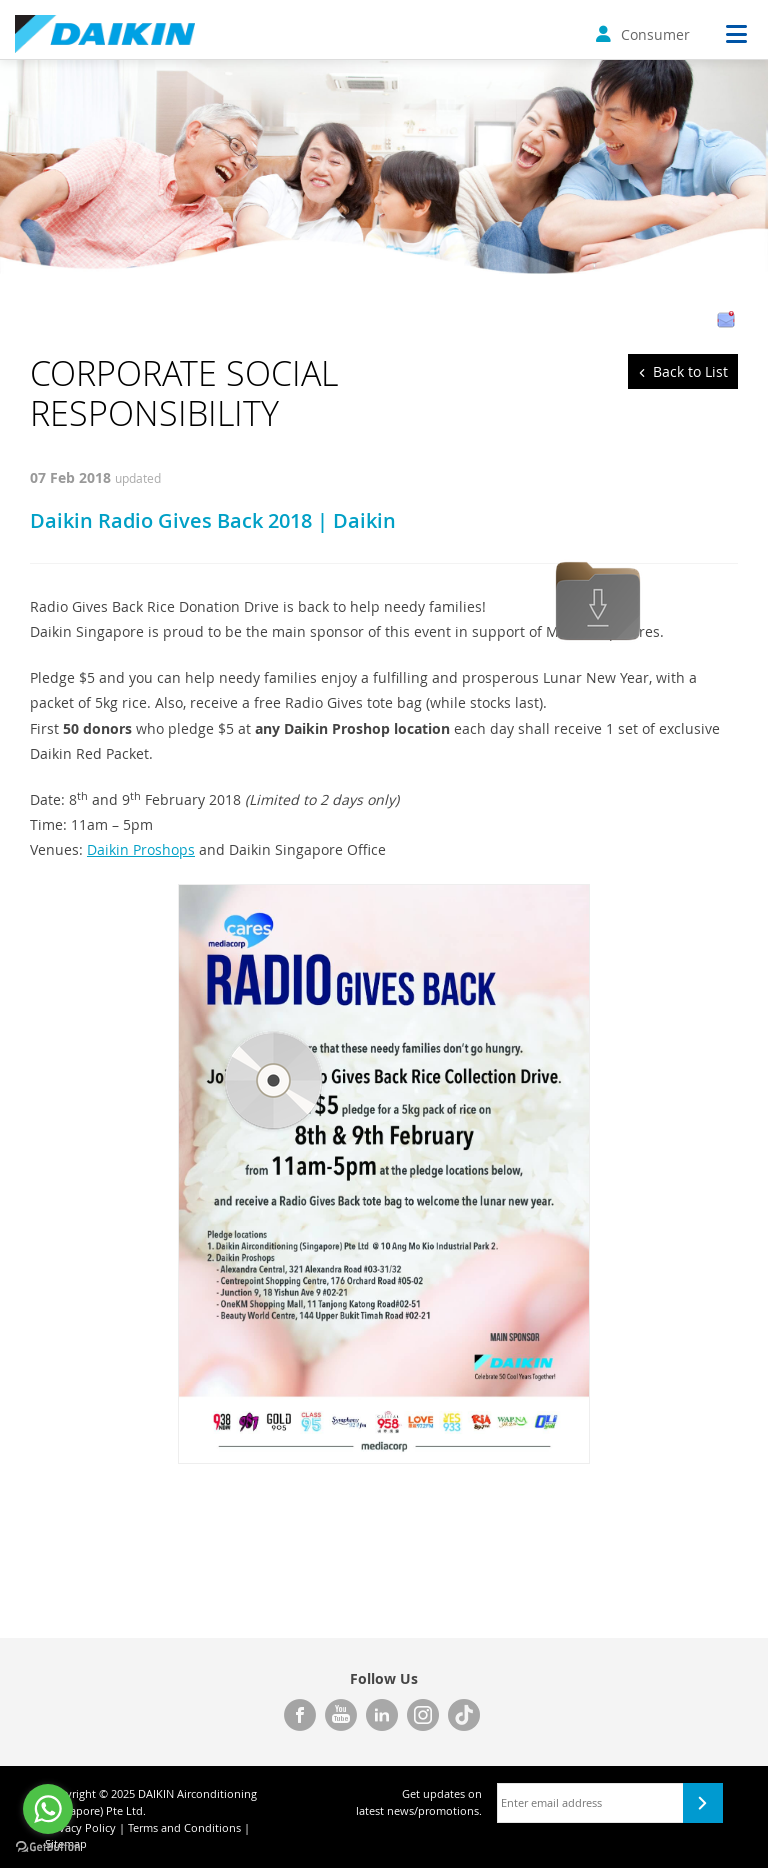 The height and width of the screenshot is (1868, 768). Describe the element at coordinates (598, 601) in the screenshot. I see `access your downloads folder` at that location.